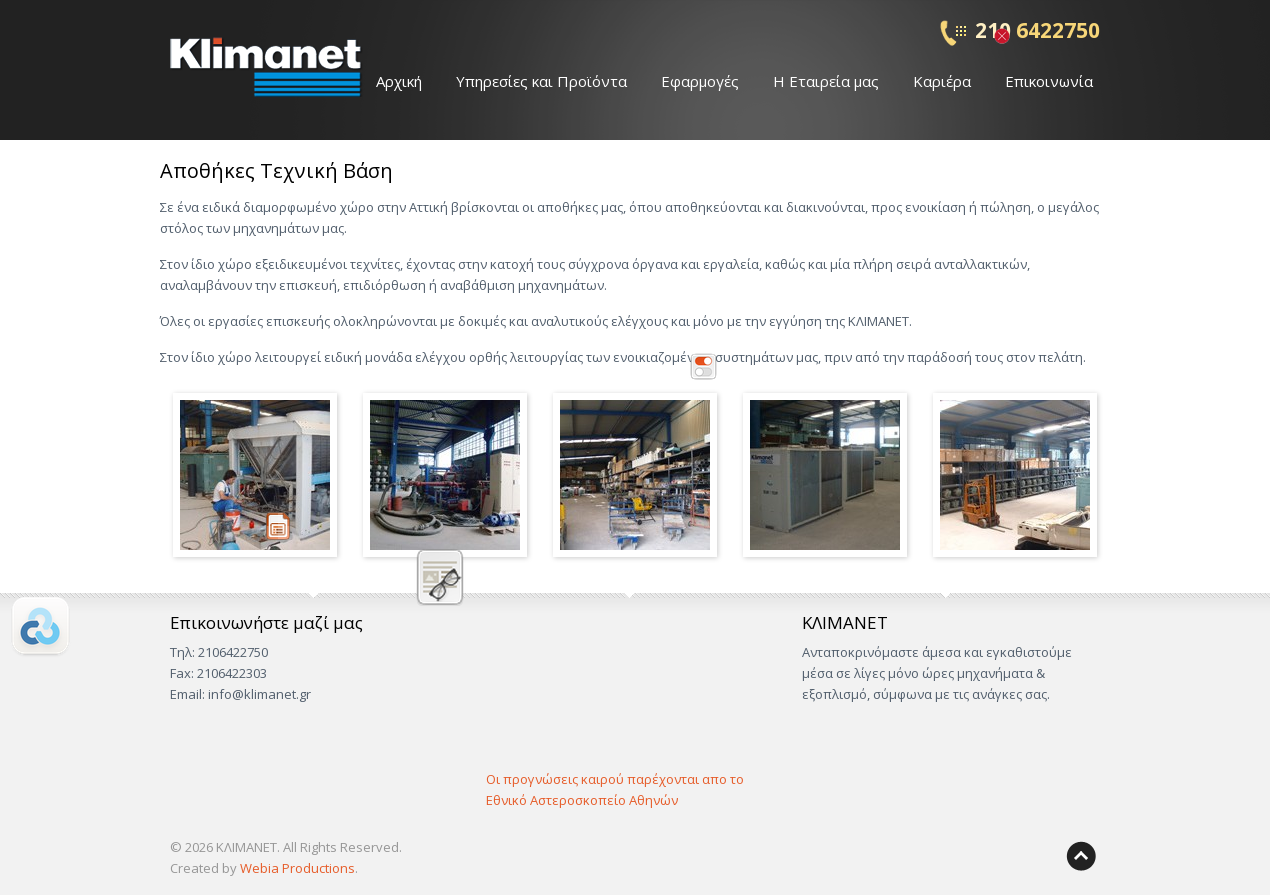 Image resolution: width=1270 pixels, height=895 pixels. I want to click on libreoffice impress presentation file, so click(278, 526).